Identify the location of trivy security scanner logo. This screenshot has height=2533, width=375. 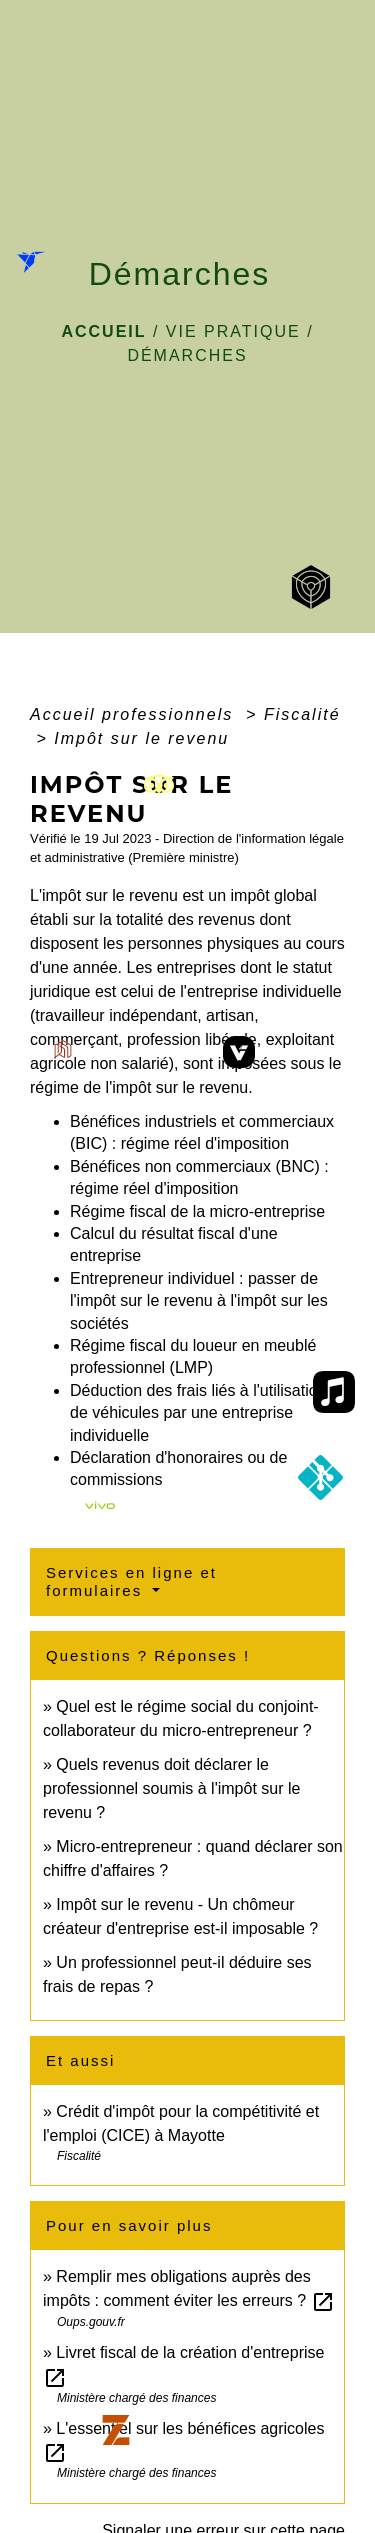
(311, 587).